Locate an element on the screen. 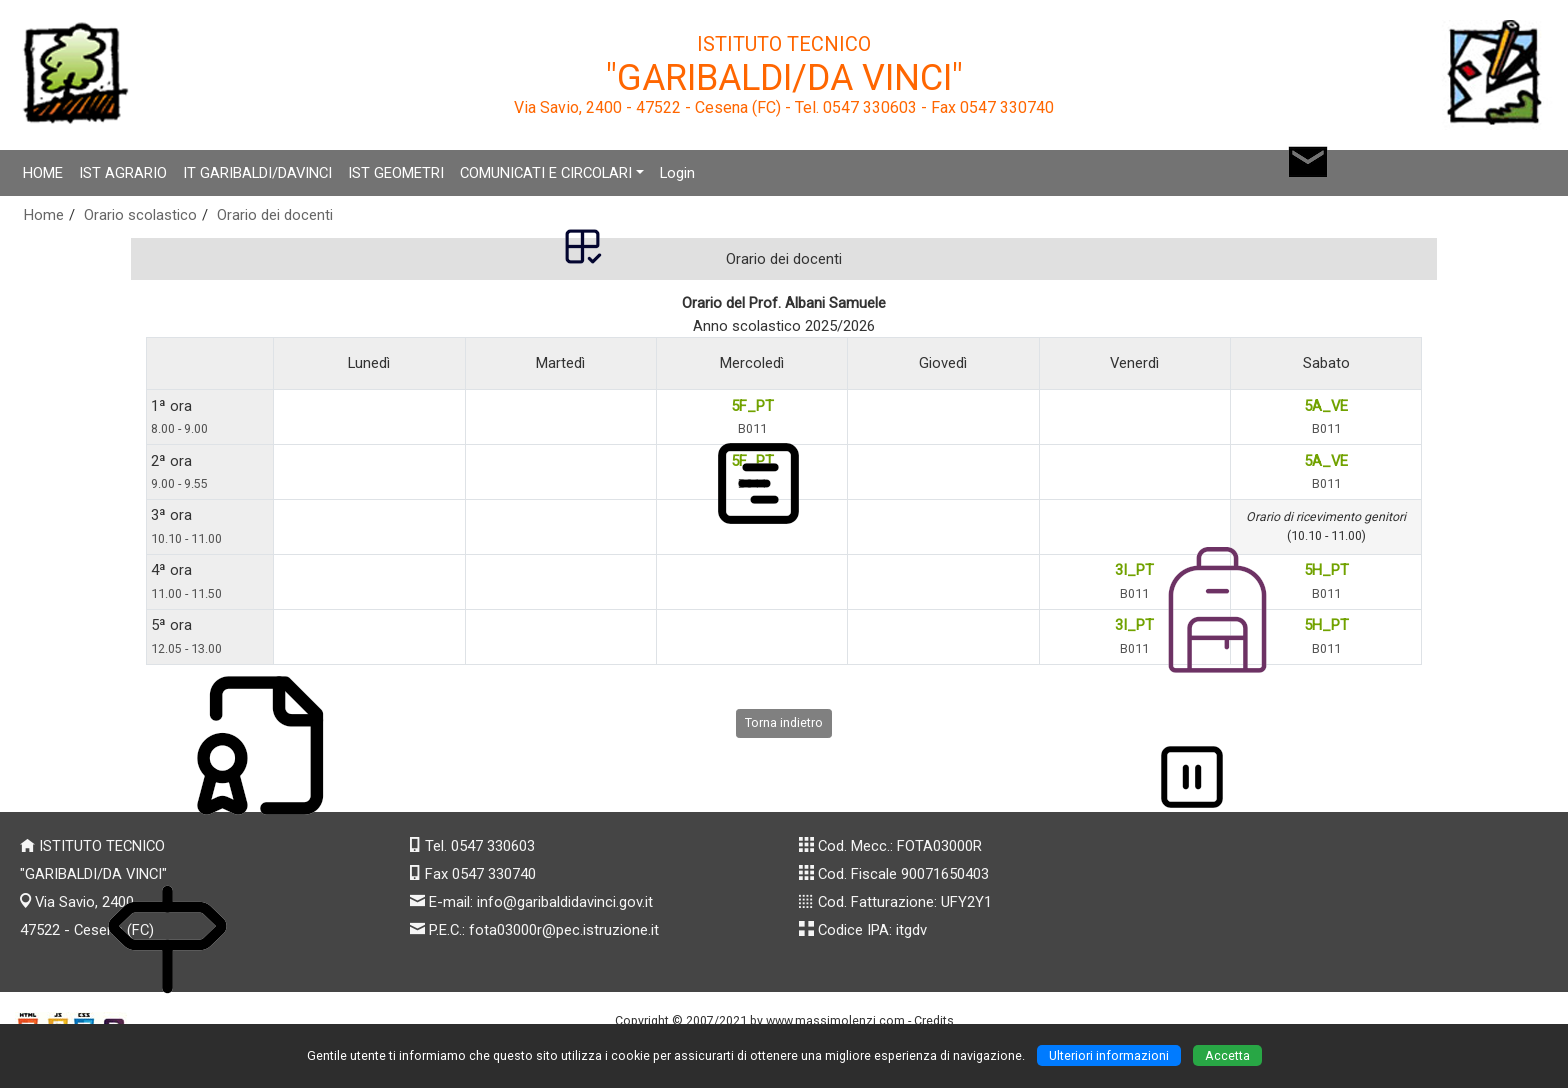  view certified or official document is located at coordinates (266, 745).